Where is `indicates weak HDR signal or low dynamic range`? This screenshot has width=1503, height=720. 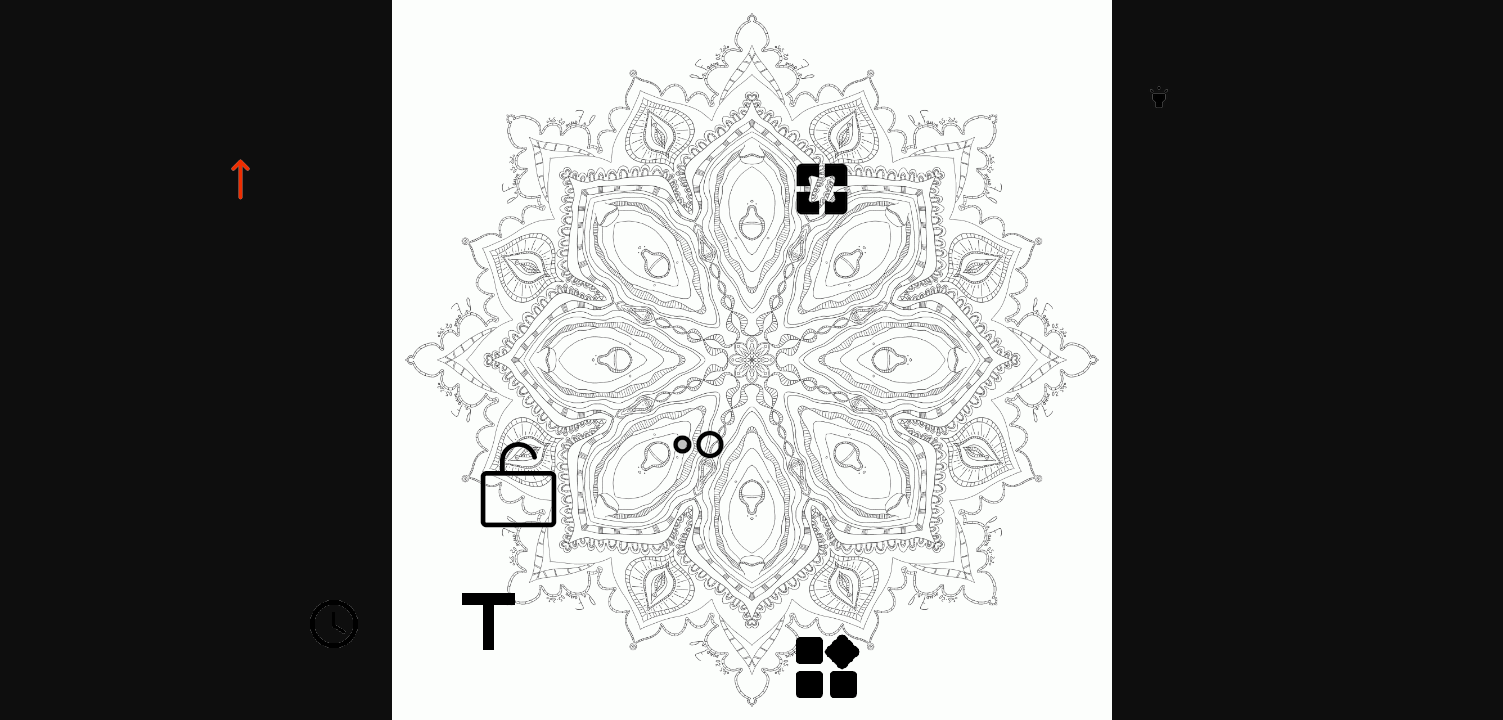
indicates weak HDR signal or low dynamic range is located at coordinates (698, 444).